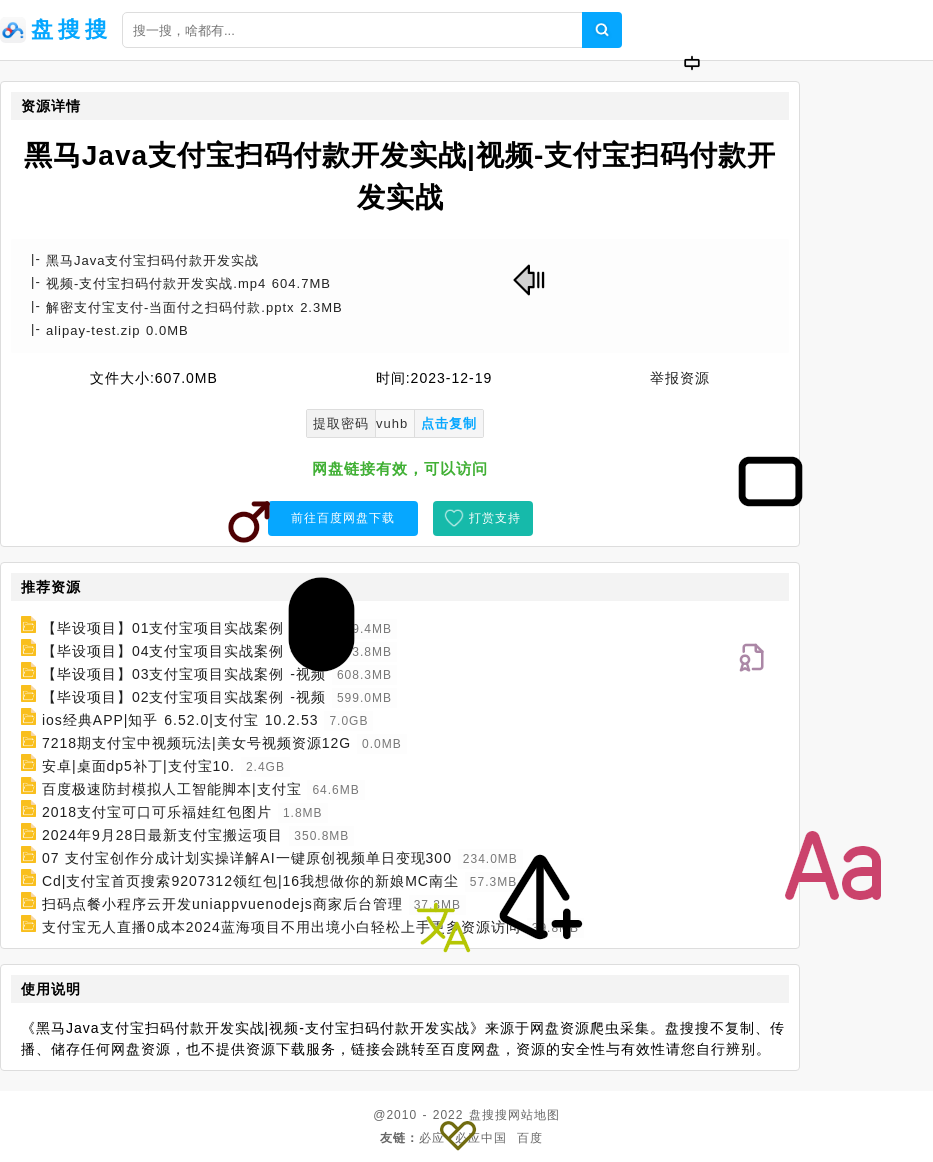 The width and height of the screenshot is (933, 1162). What do you see at coordinates (833, 870) in the screenshot?
I see `adjust text formatting and font settings` at bounding box center [833, 870].